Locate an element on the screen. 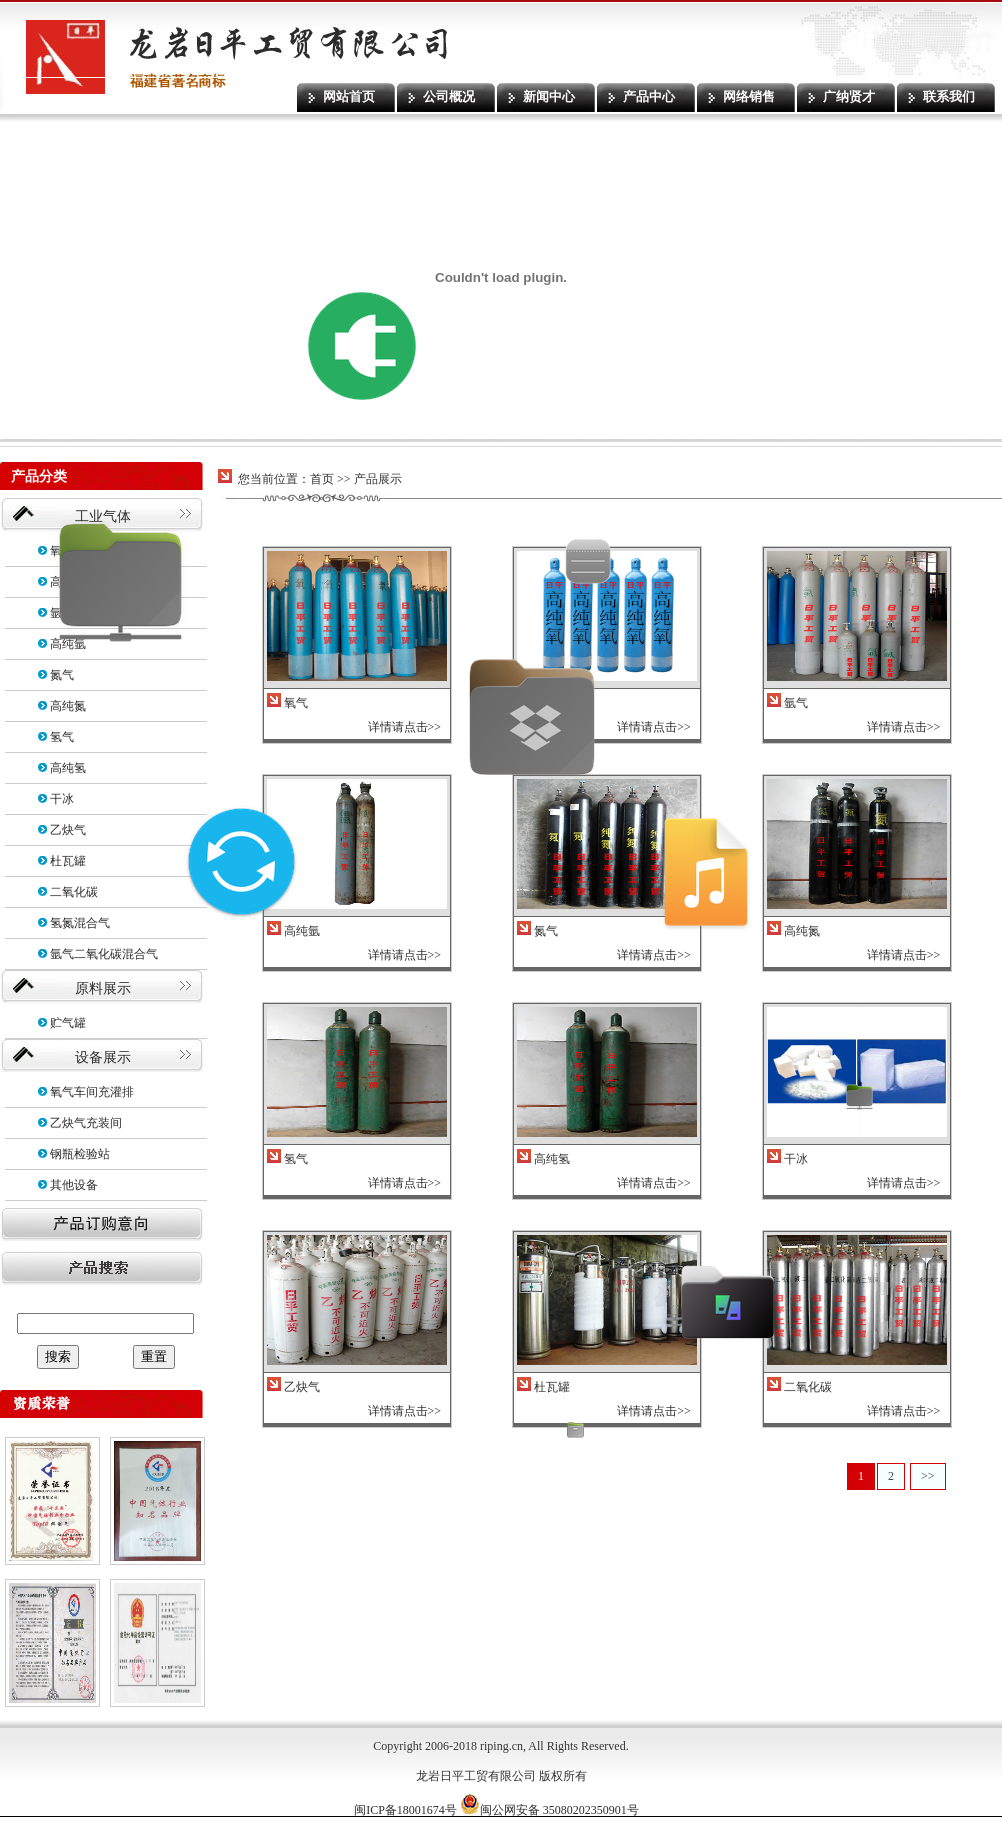  an ogg audio file is located at coordinates (706, 872).